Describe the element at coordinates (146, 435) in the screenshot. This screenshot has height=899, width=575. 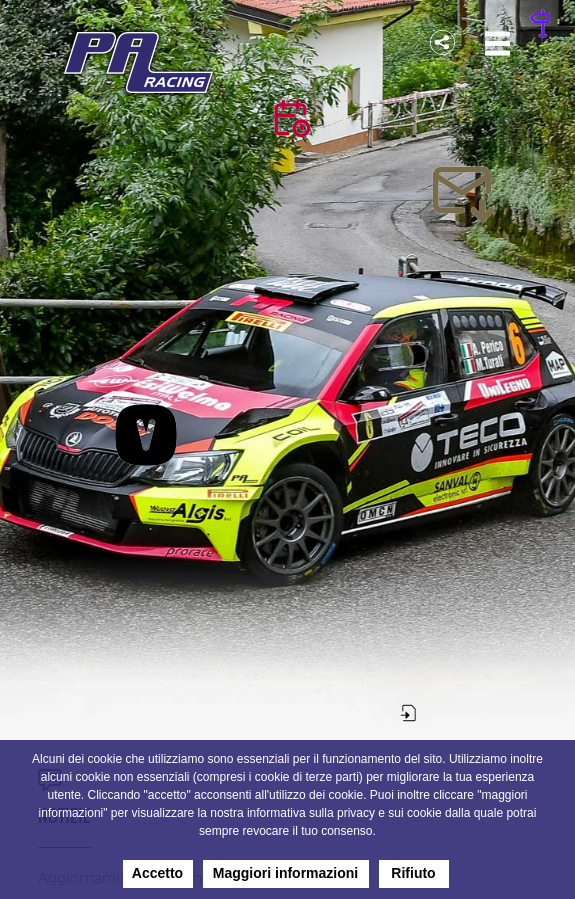
I see `indicates a verified status or badge` at that location.